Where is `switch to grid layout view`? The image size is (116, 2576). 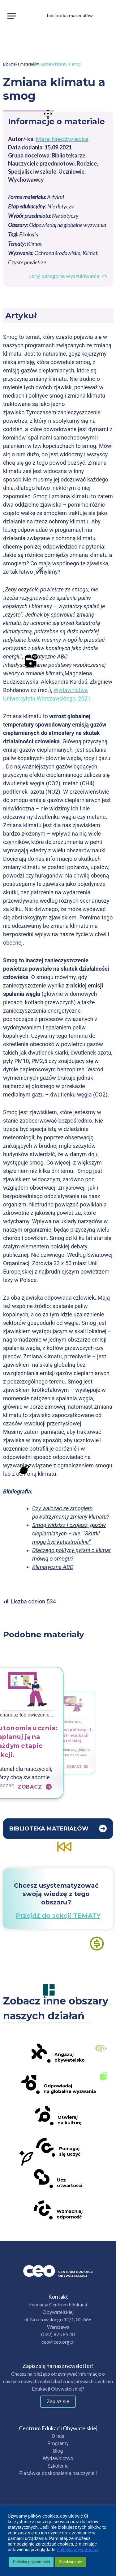 switch to grid layout view is located at coordinates (49, 1990).